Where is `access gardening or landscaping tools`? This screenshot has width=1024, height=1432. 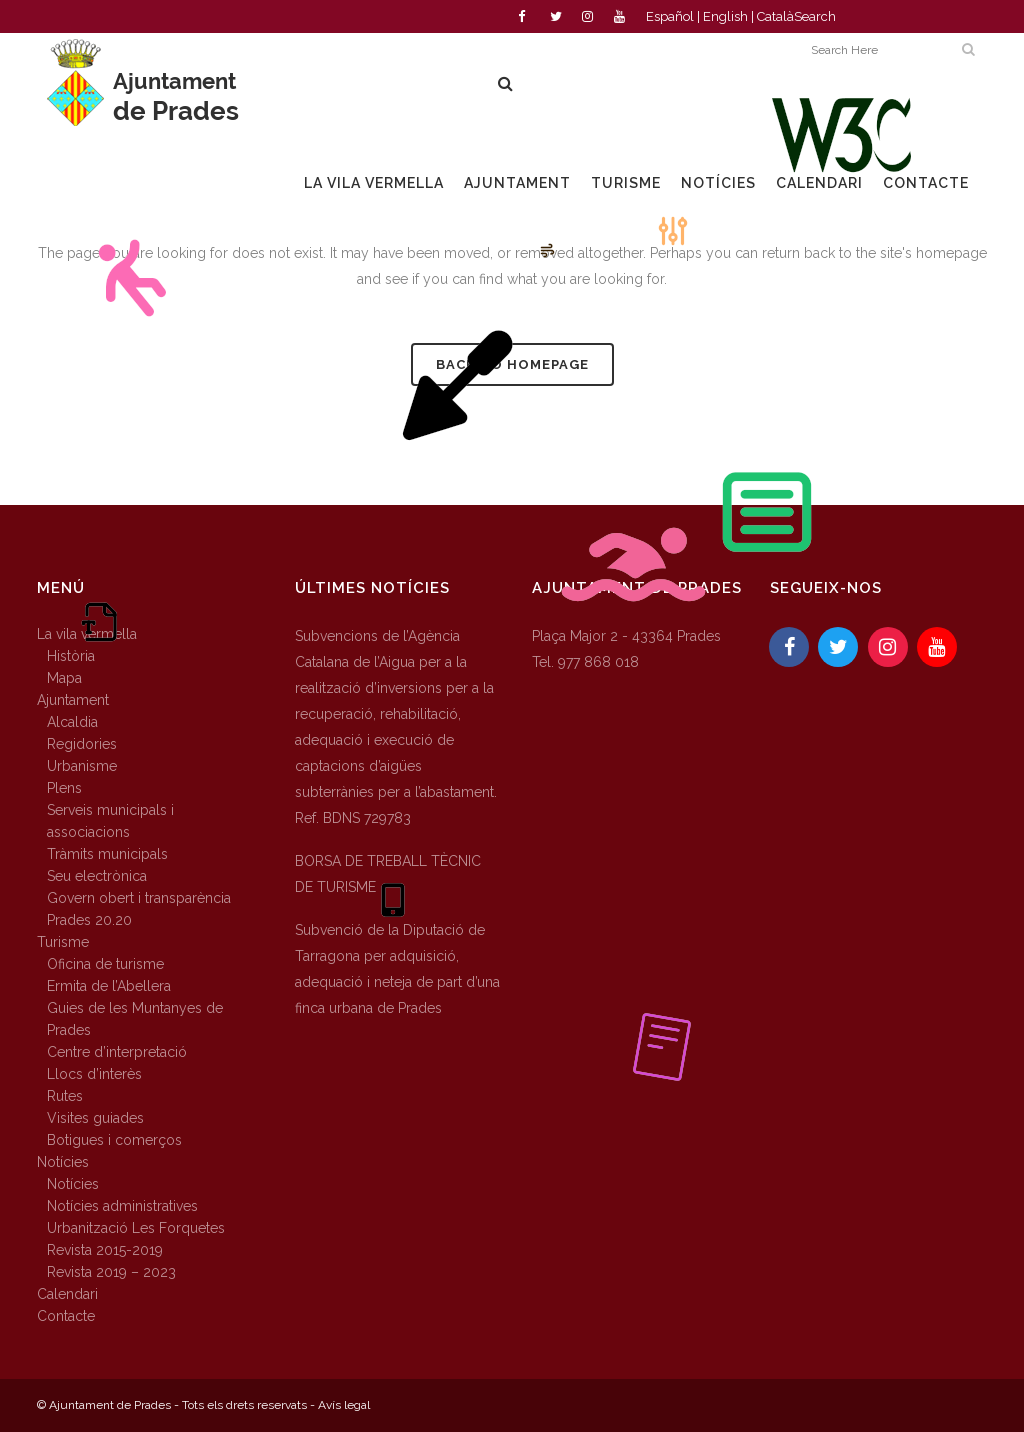 access gardening or landscaping tools is located at coordinates (454, 388).